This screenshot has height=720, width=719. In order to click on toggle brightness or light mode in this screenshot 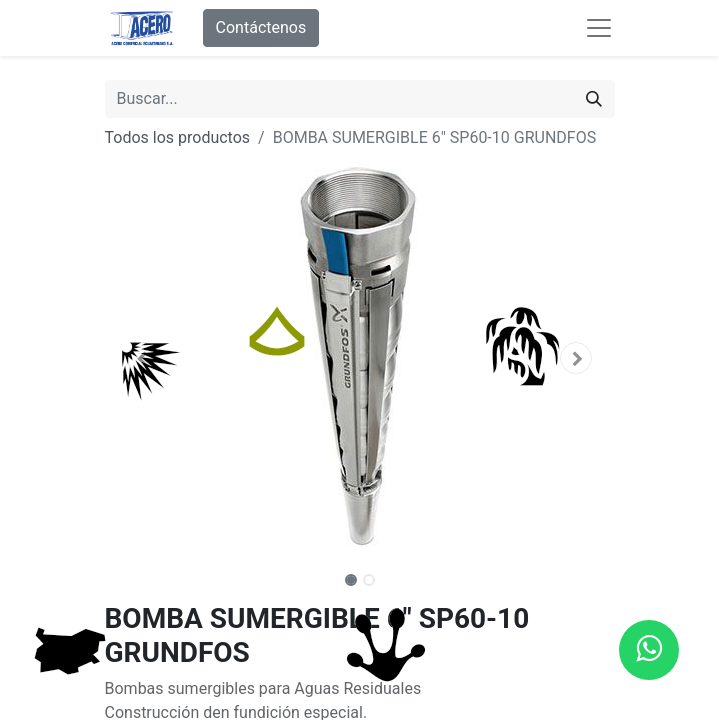, I will do `click(152, 372)`.